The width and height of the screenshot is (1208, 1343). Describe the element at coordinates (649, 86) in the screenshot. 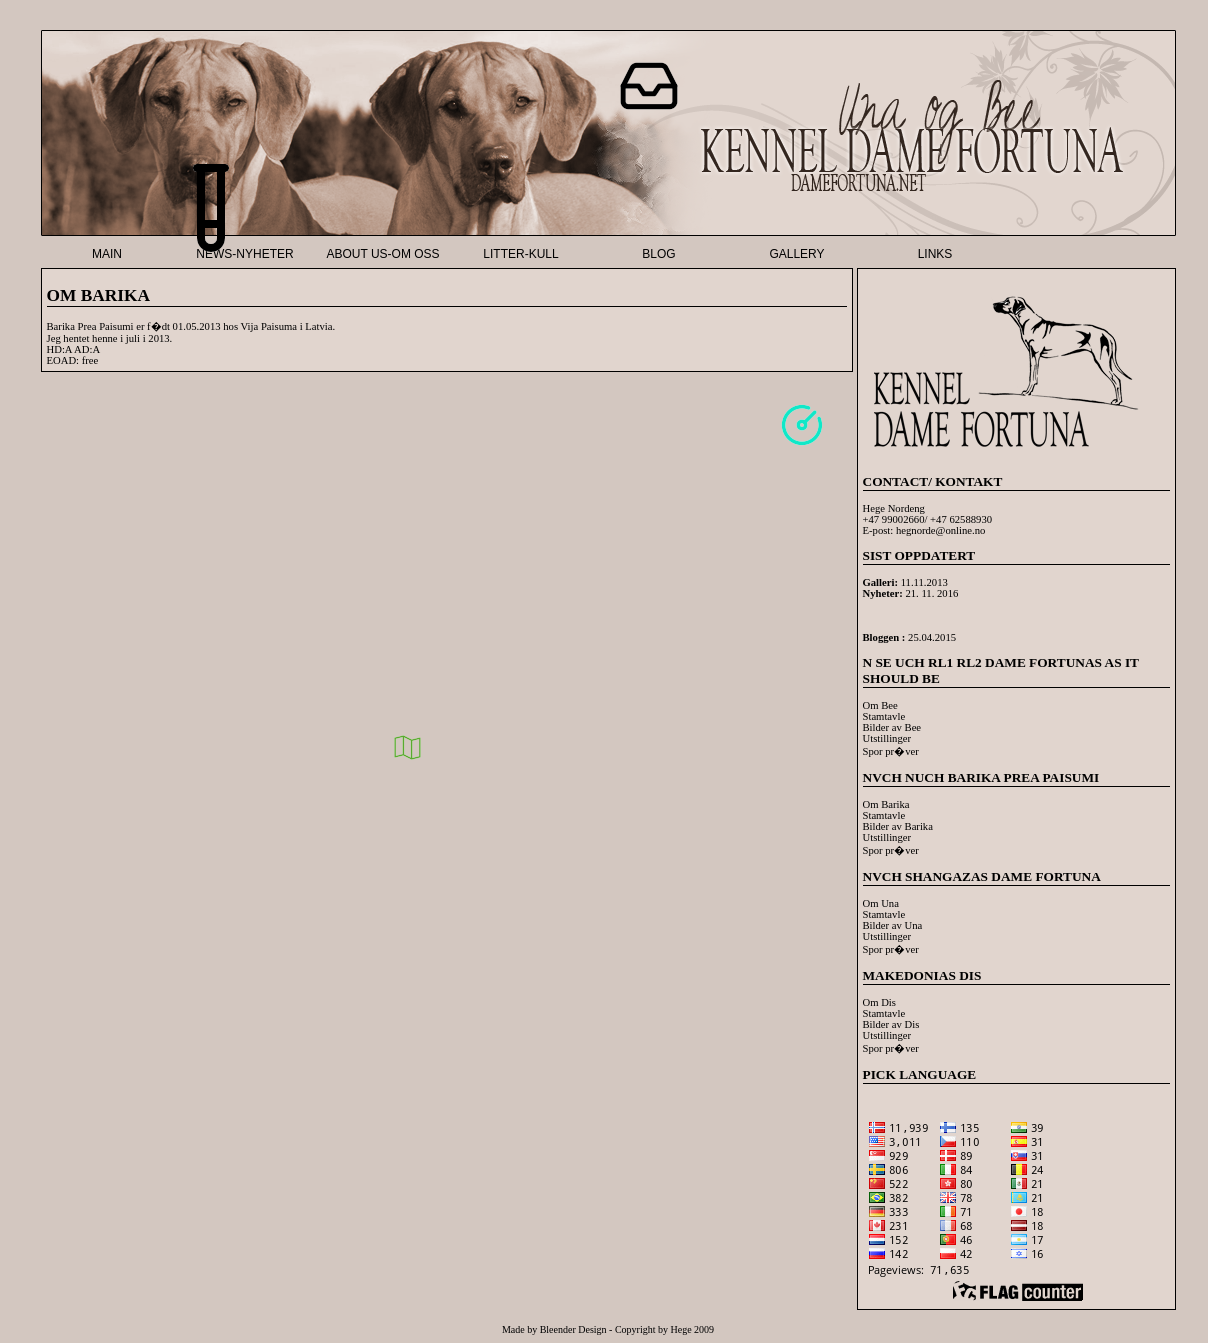

I see `view your inbox` at that location.